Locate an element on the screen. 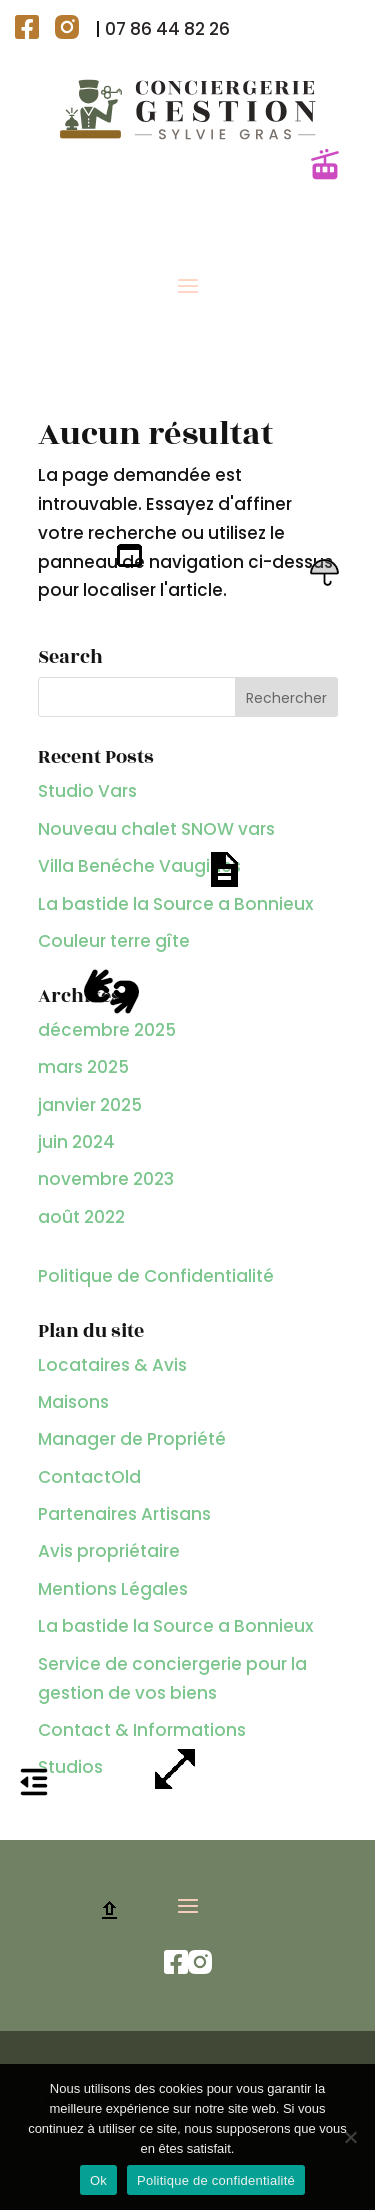 This screenshot has height=2210, width=375. access cable car or gondola transit information is located at coordinates (325, 165).